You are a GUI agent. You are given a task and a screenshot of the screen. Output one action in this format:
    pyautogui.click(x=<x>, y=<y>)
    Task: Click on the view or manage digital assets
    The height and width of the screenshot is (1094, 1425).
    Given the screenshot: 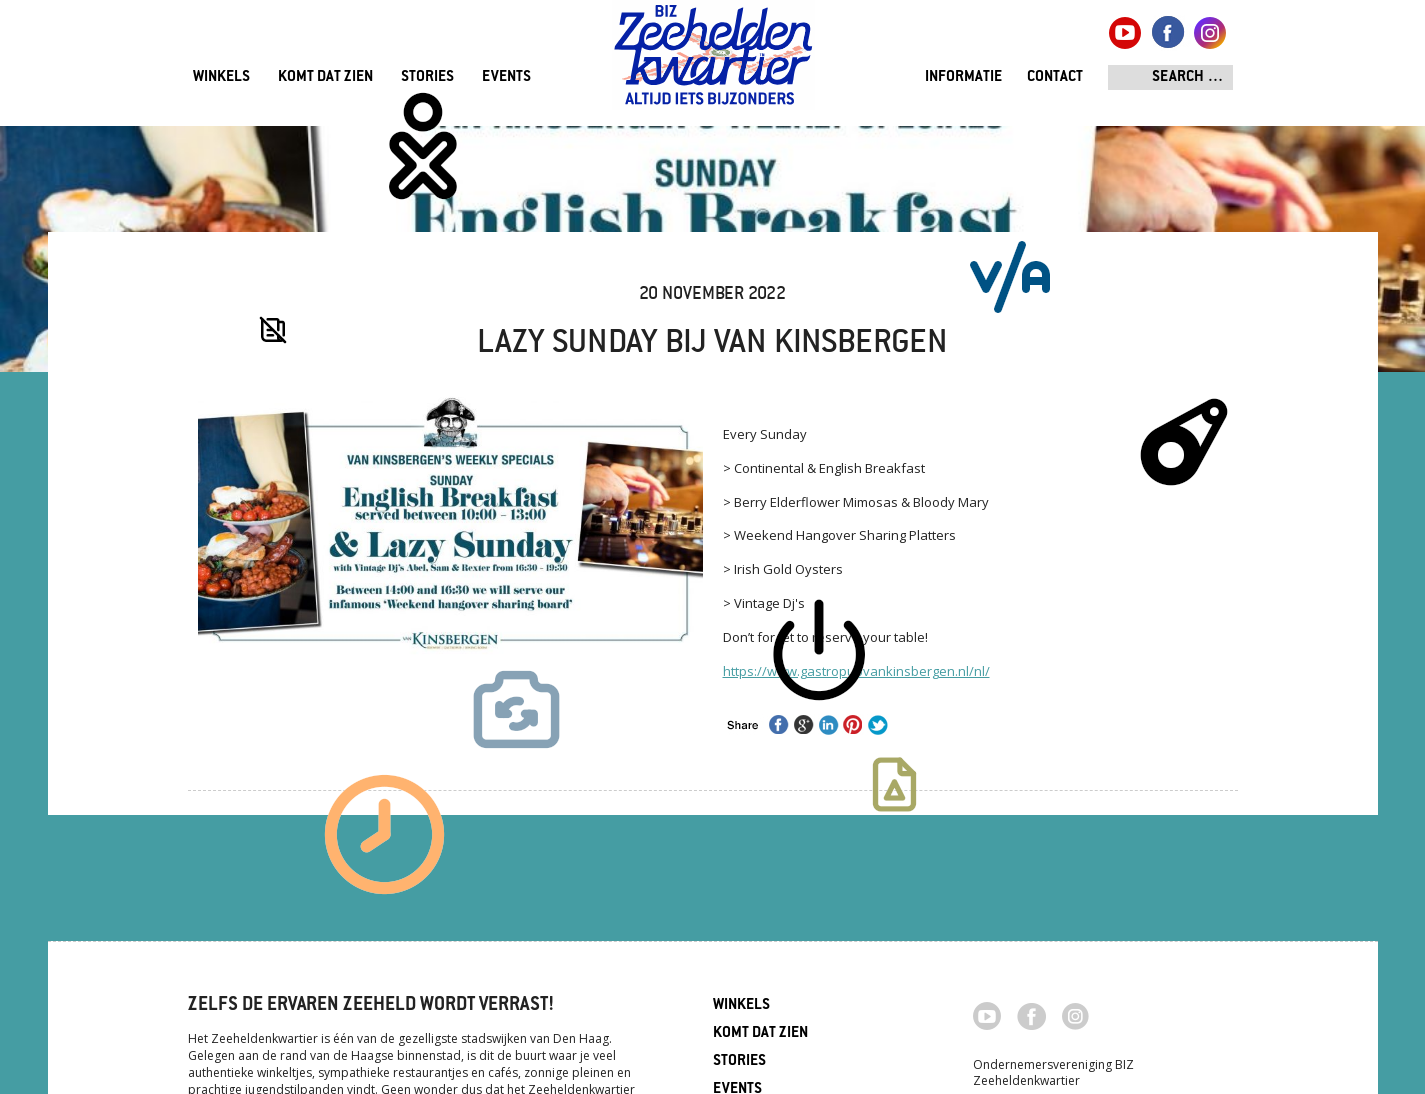 What is the action you would take?
    pyautogui.click(x=1184, y=442)
    